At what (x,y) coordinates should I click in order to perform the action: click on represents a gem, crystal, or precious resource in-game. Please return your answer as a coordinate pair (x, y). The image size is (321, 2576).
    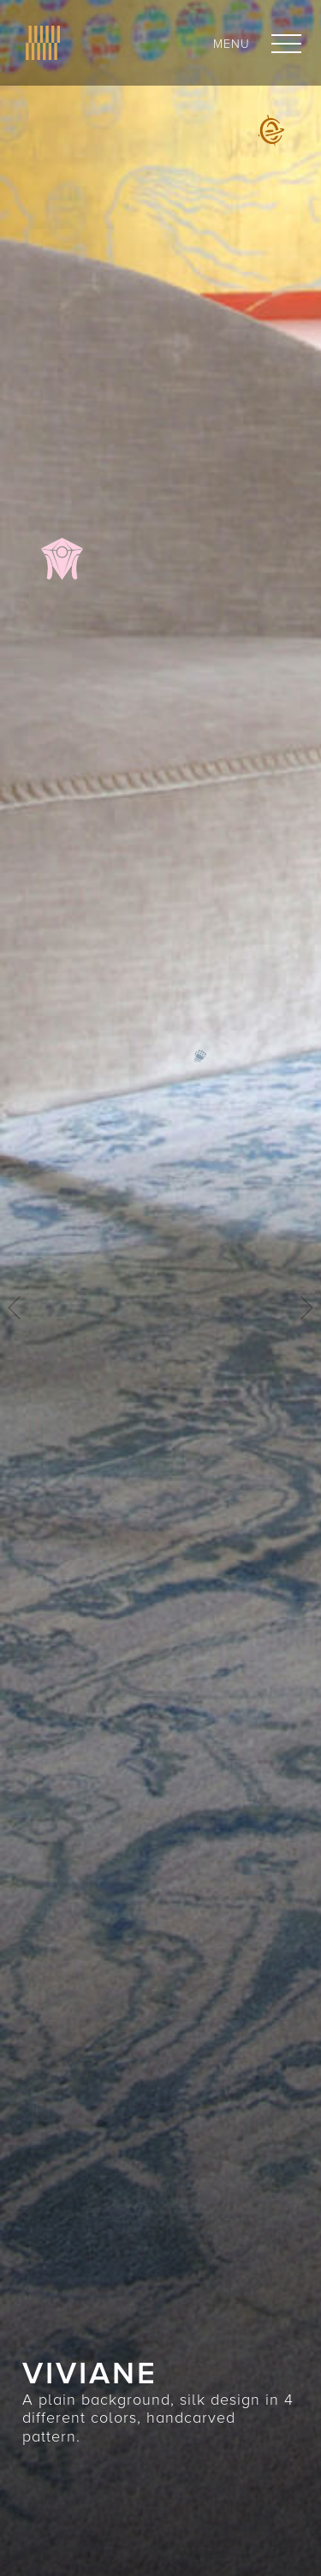
    Looking at the image, I should click on (62, 558).